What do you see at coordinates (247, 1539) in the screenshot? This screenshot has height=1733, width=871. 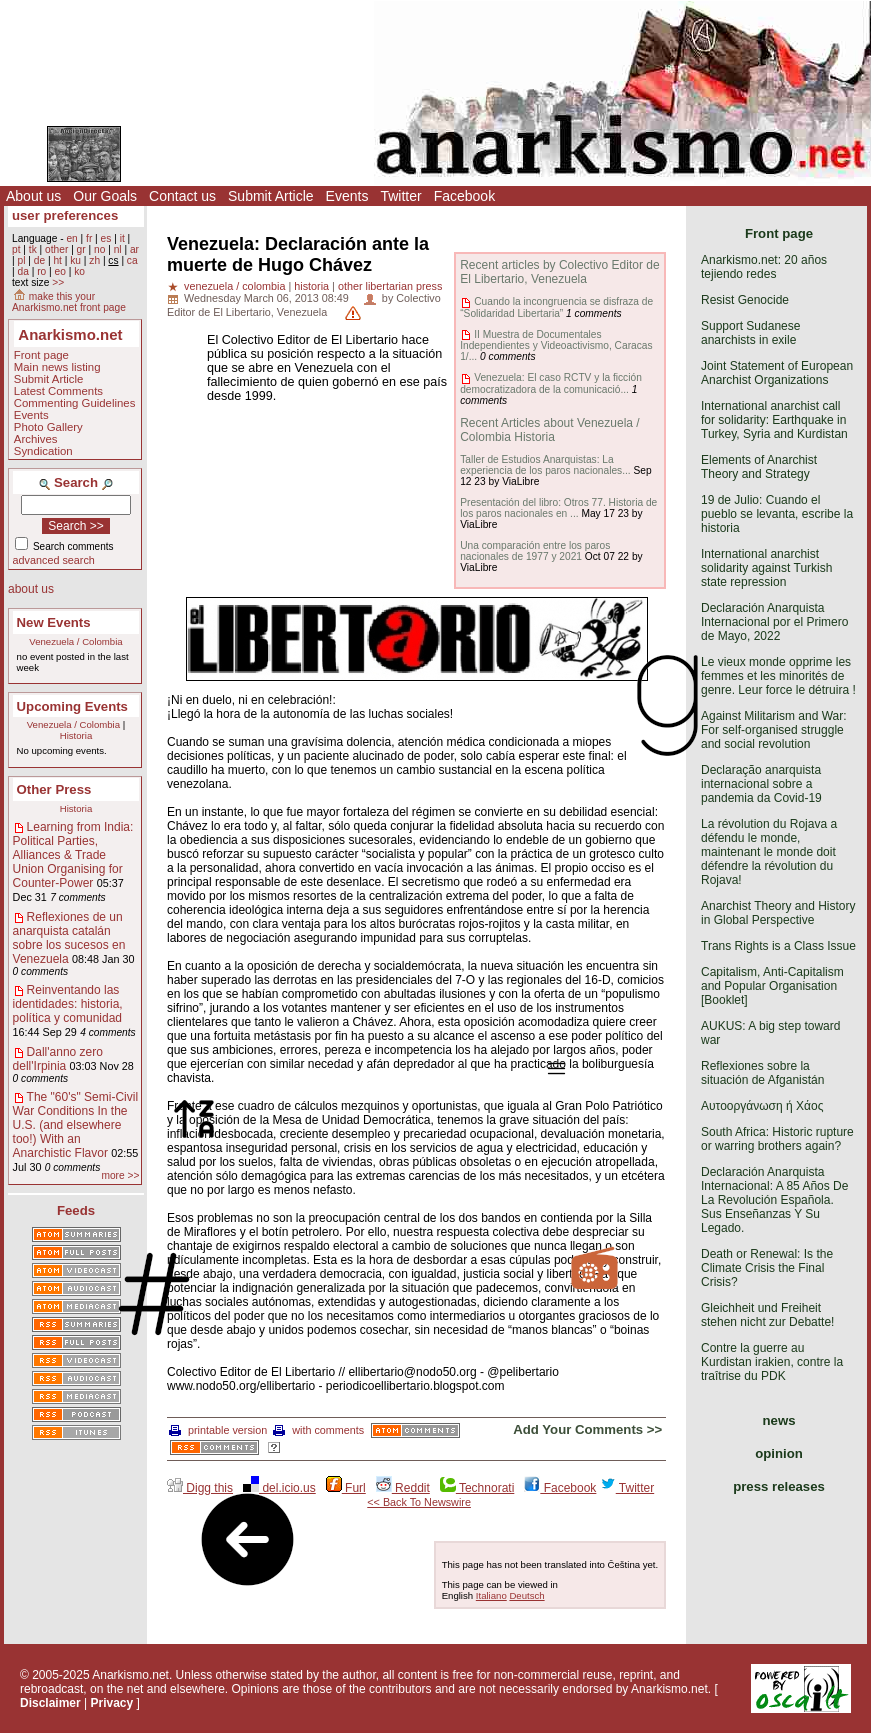 I see `go back to previous screen` at bounding box center [247, 1539].